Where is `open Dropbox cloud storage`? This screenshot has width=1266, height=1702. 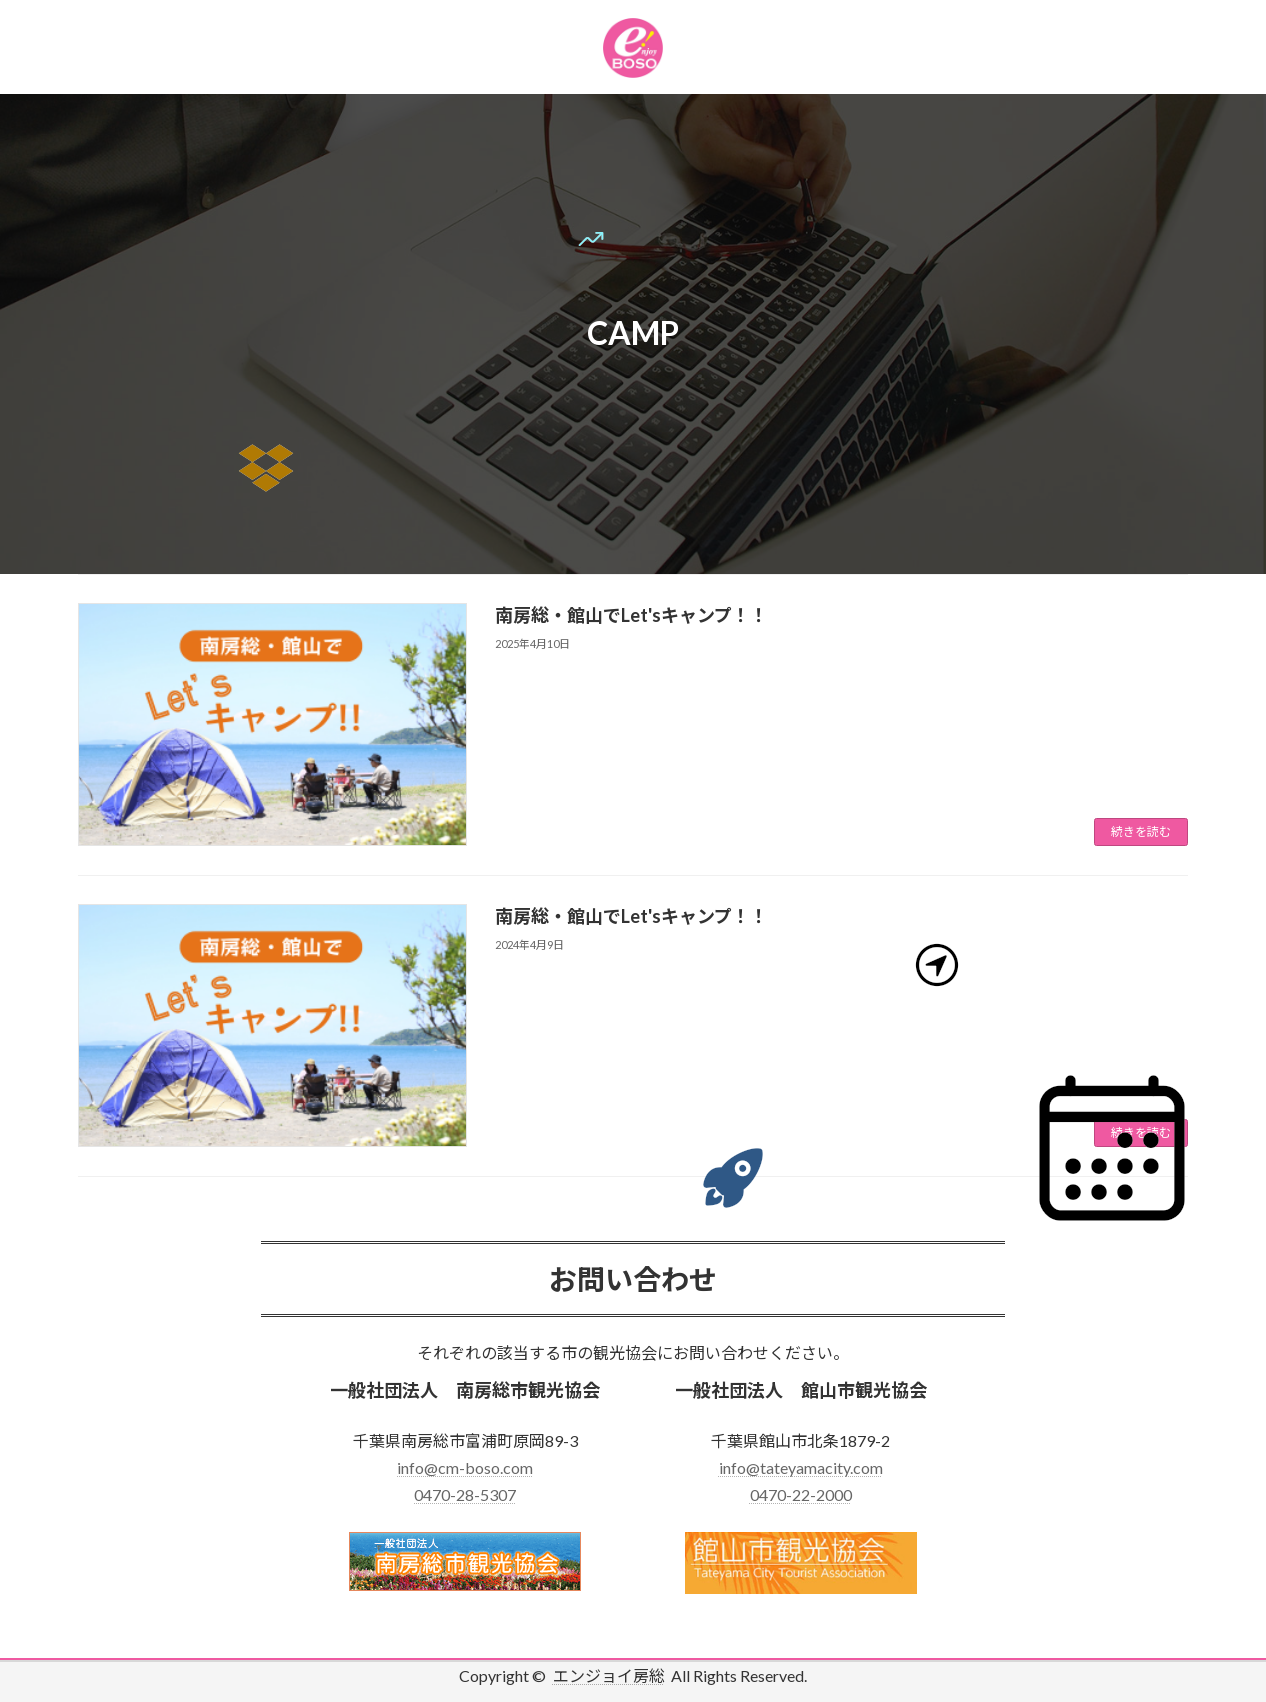 open Dropbox cloud storage is located at coordinates (266, 468).